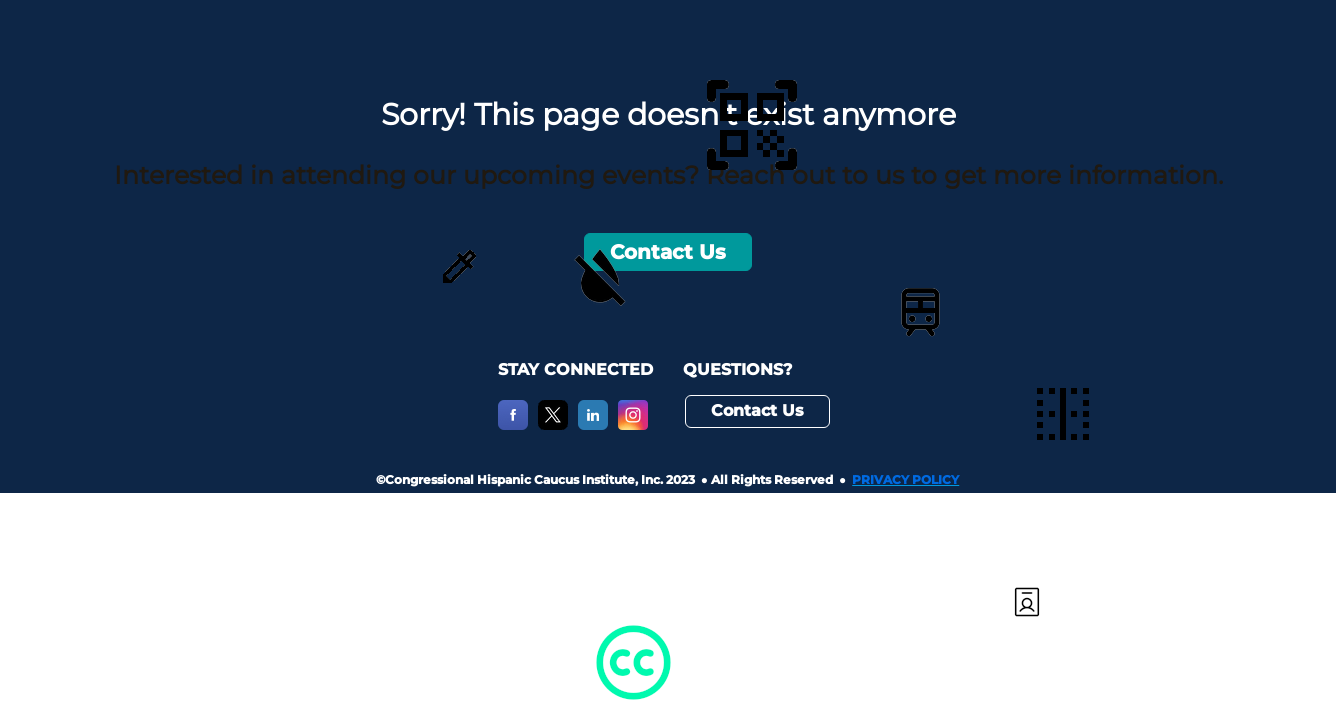  What do you see at coordinates (752, 125) in the screenshot?
I see `scan a QR code` at bounding box center [752, 125].